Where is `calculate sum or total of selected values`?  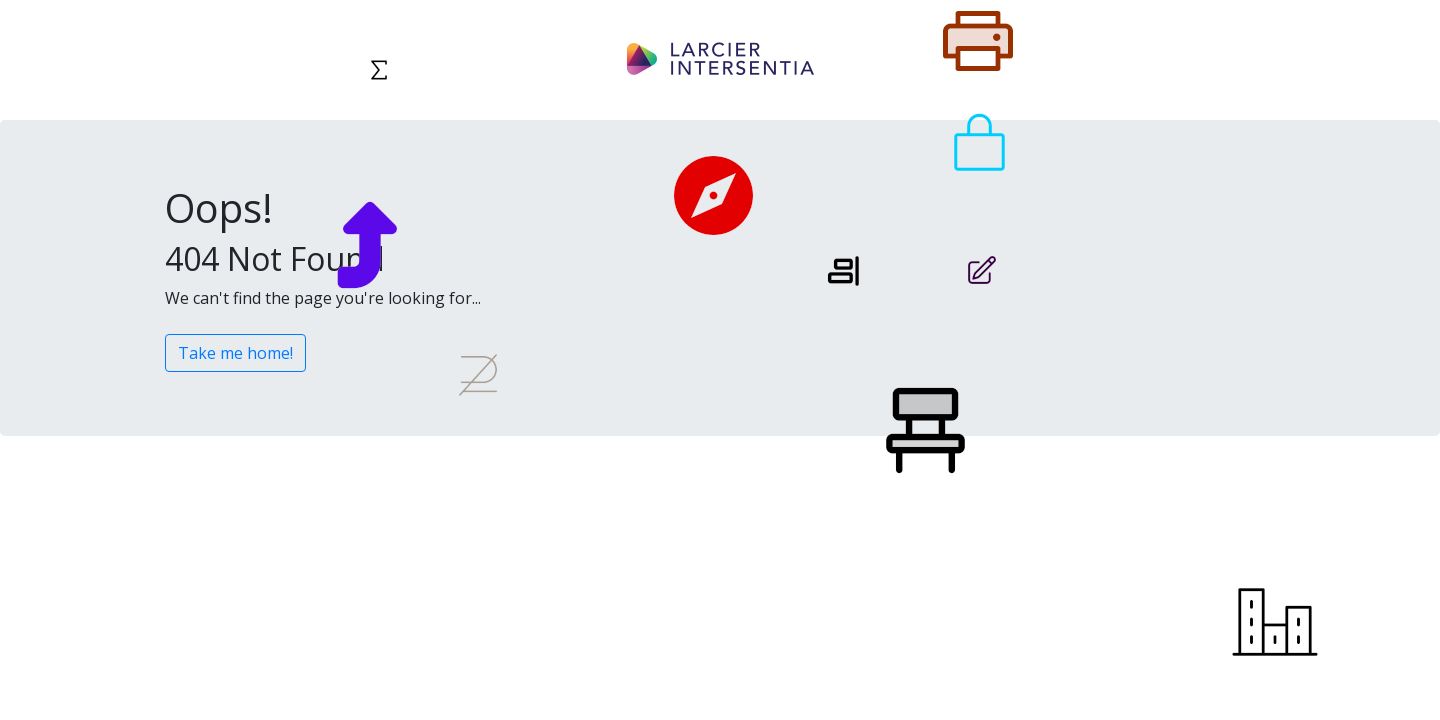 calculate sum or total of selected values is located at coordinates (379, 70).